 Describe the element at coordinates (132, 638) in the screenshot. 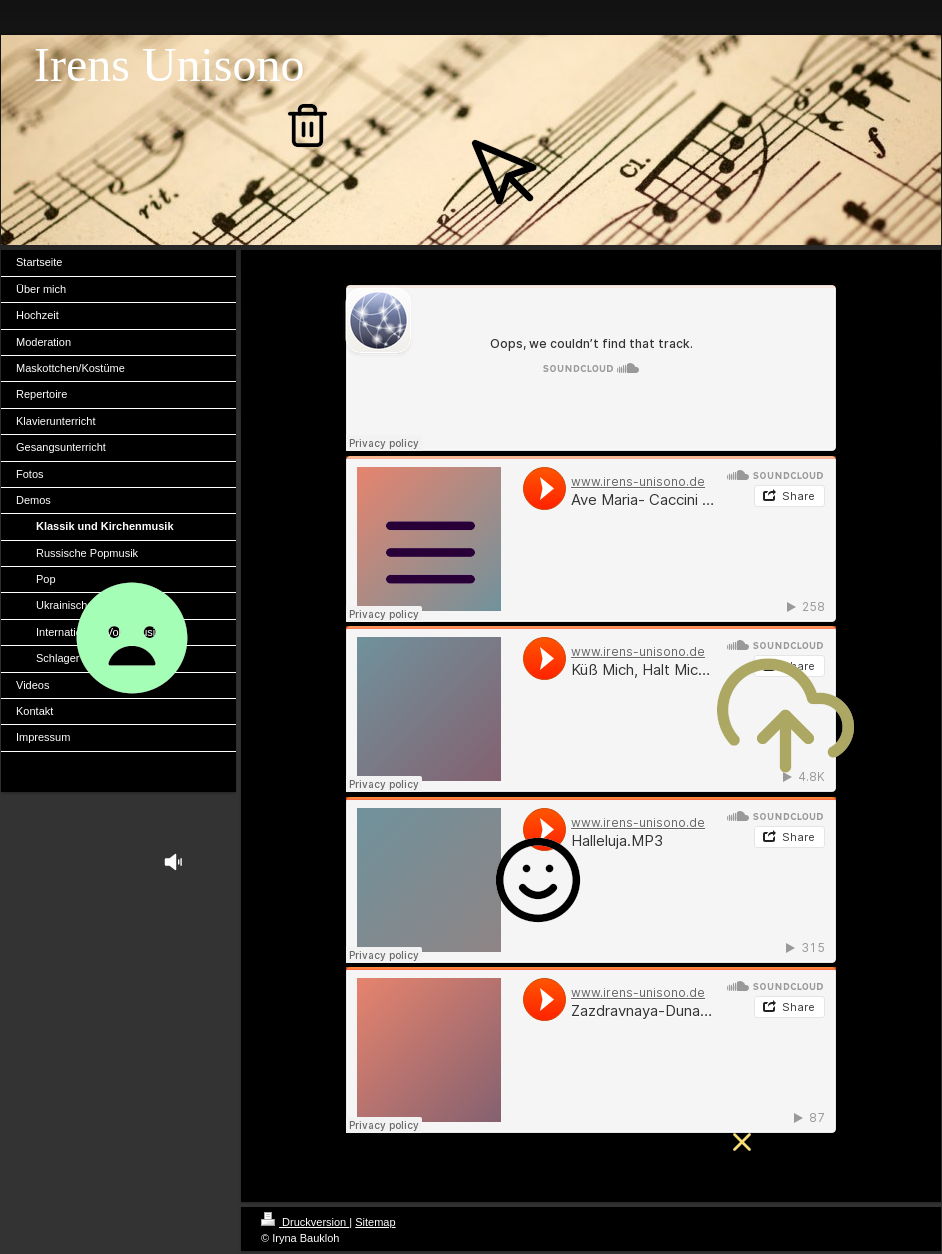

I see `leave negative feedback or reaction` at that location.